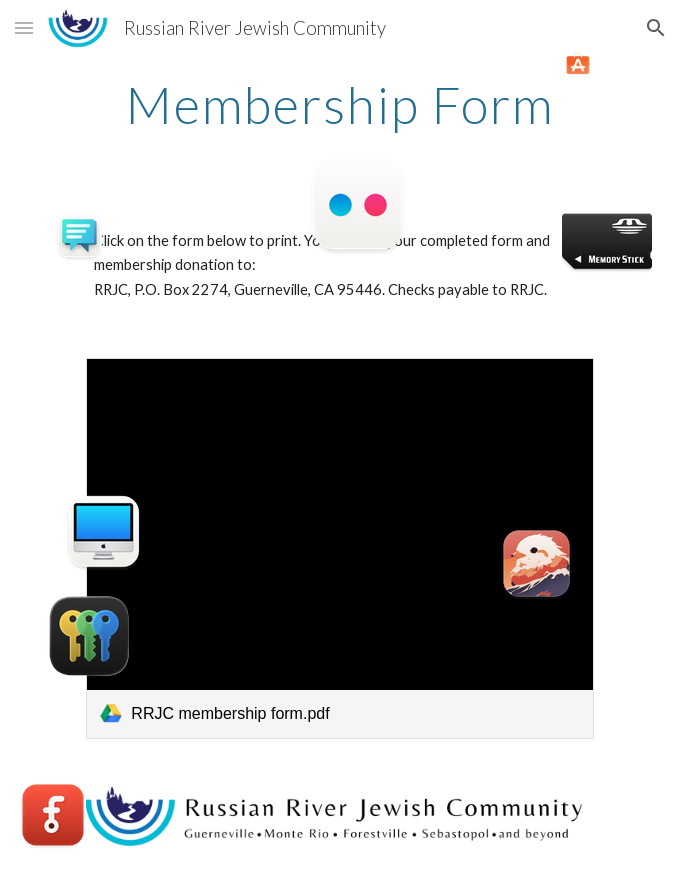  Describe the element at coordinates (103, 531) in the screenshot. I see `open variety wallpaper changer app` at that location.